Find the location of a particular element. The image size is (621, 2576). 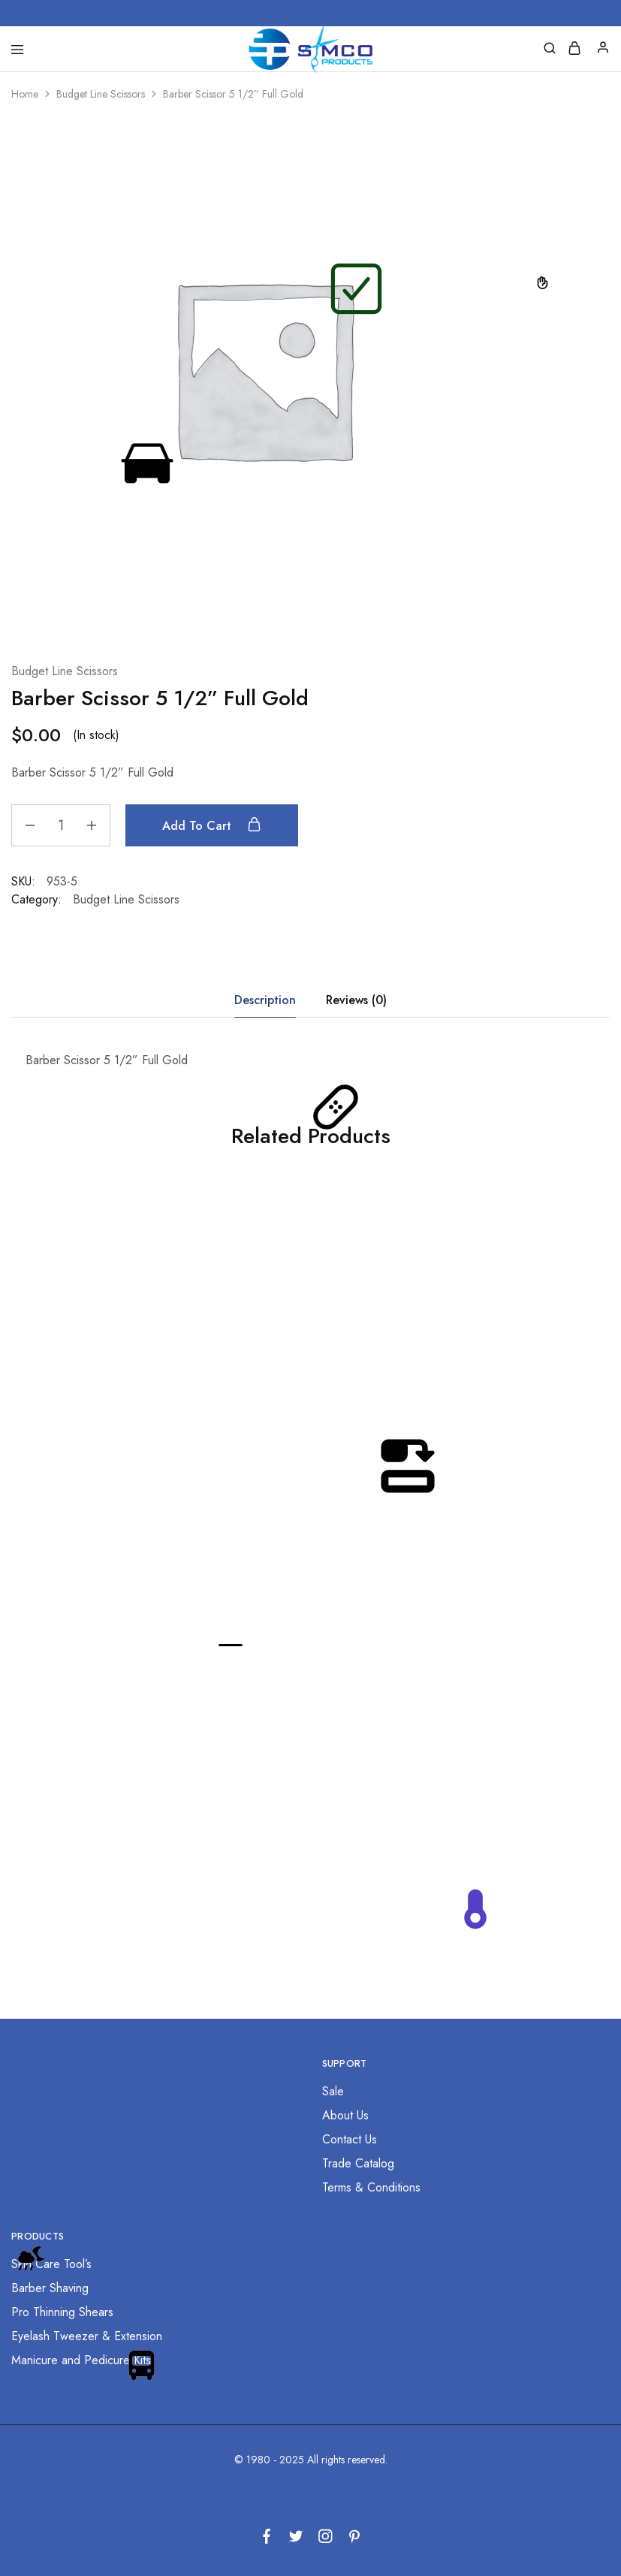

indicates lowest temperature or cold setting is located at coordinates (475, 1909).